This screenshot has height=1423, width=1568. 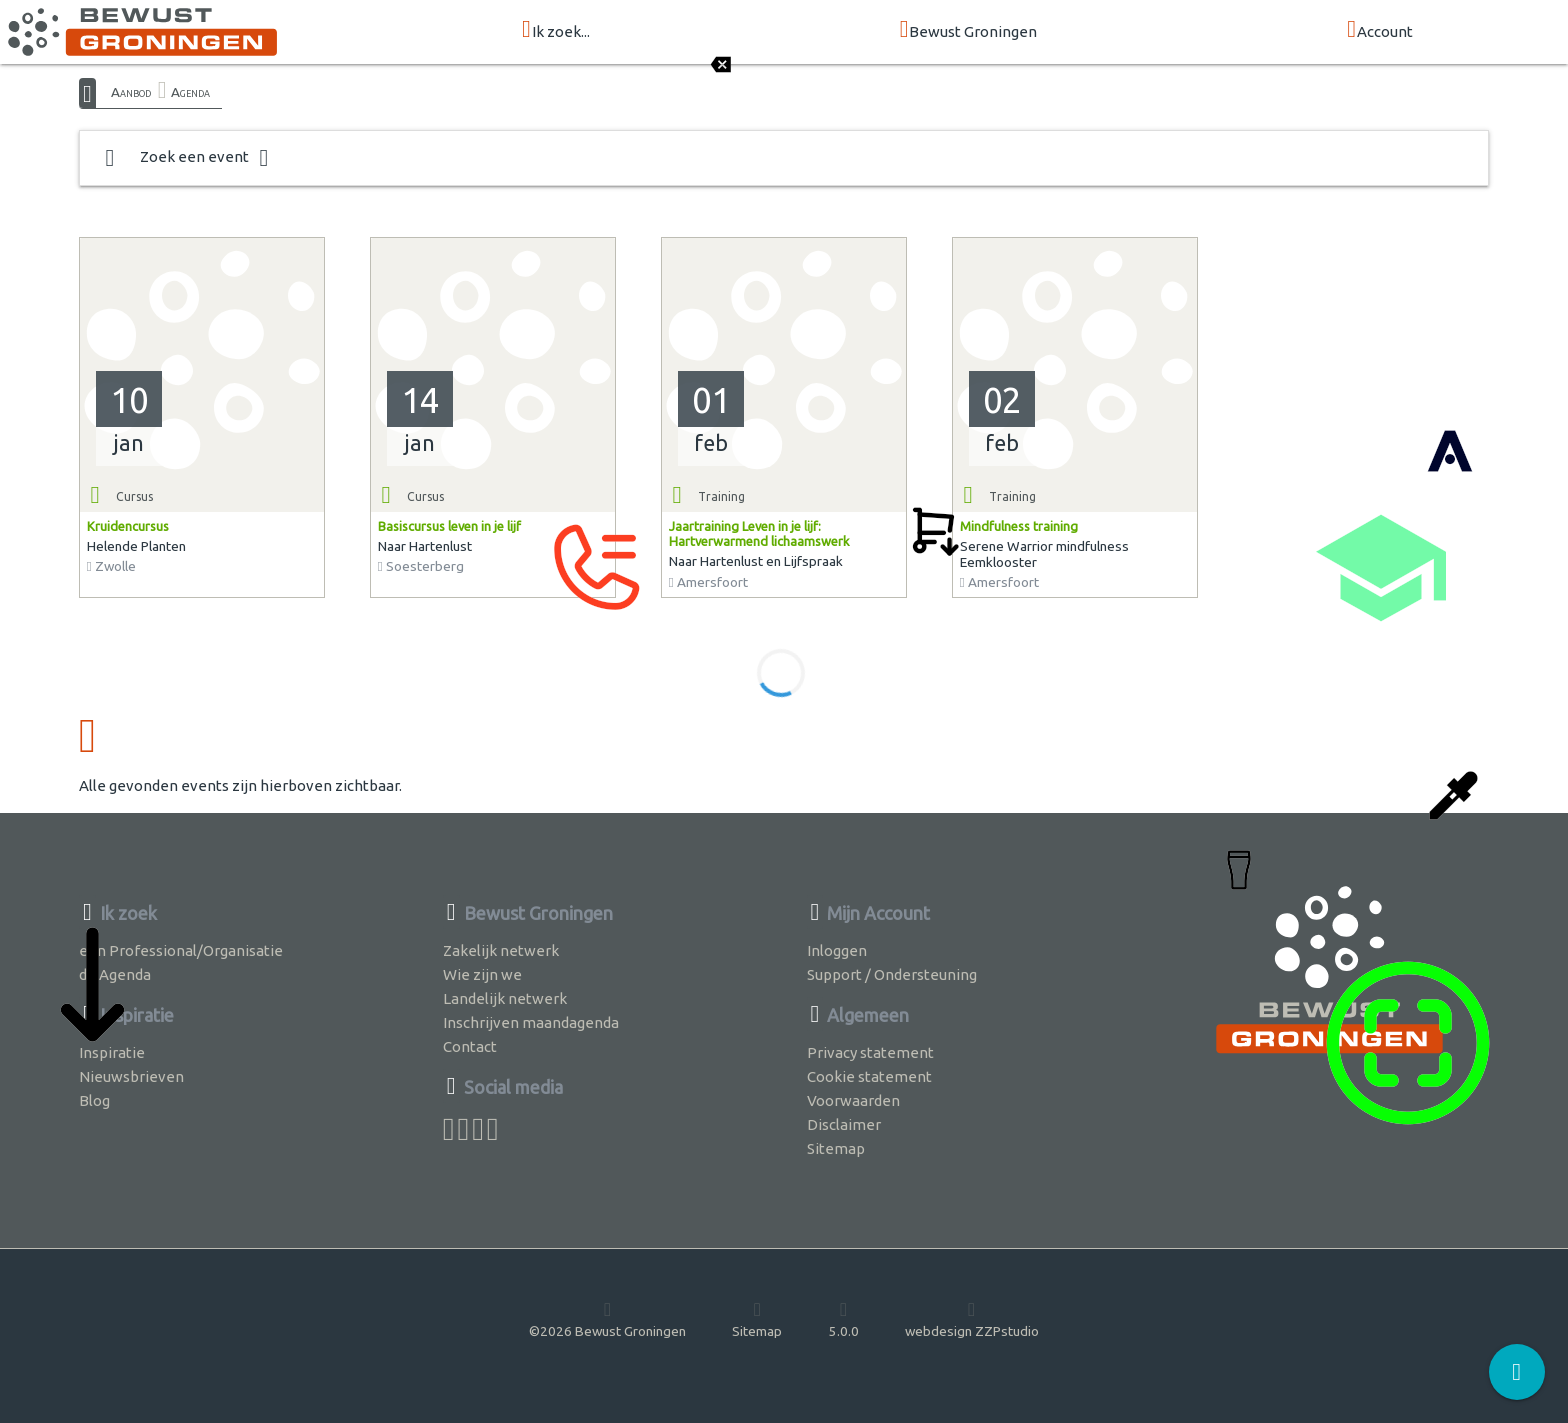 What do you see at coordinates (1381, 568) in the screenshot?
I see `access education or school-related features` at bounding box center [1381, 568].